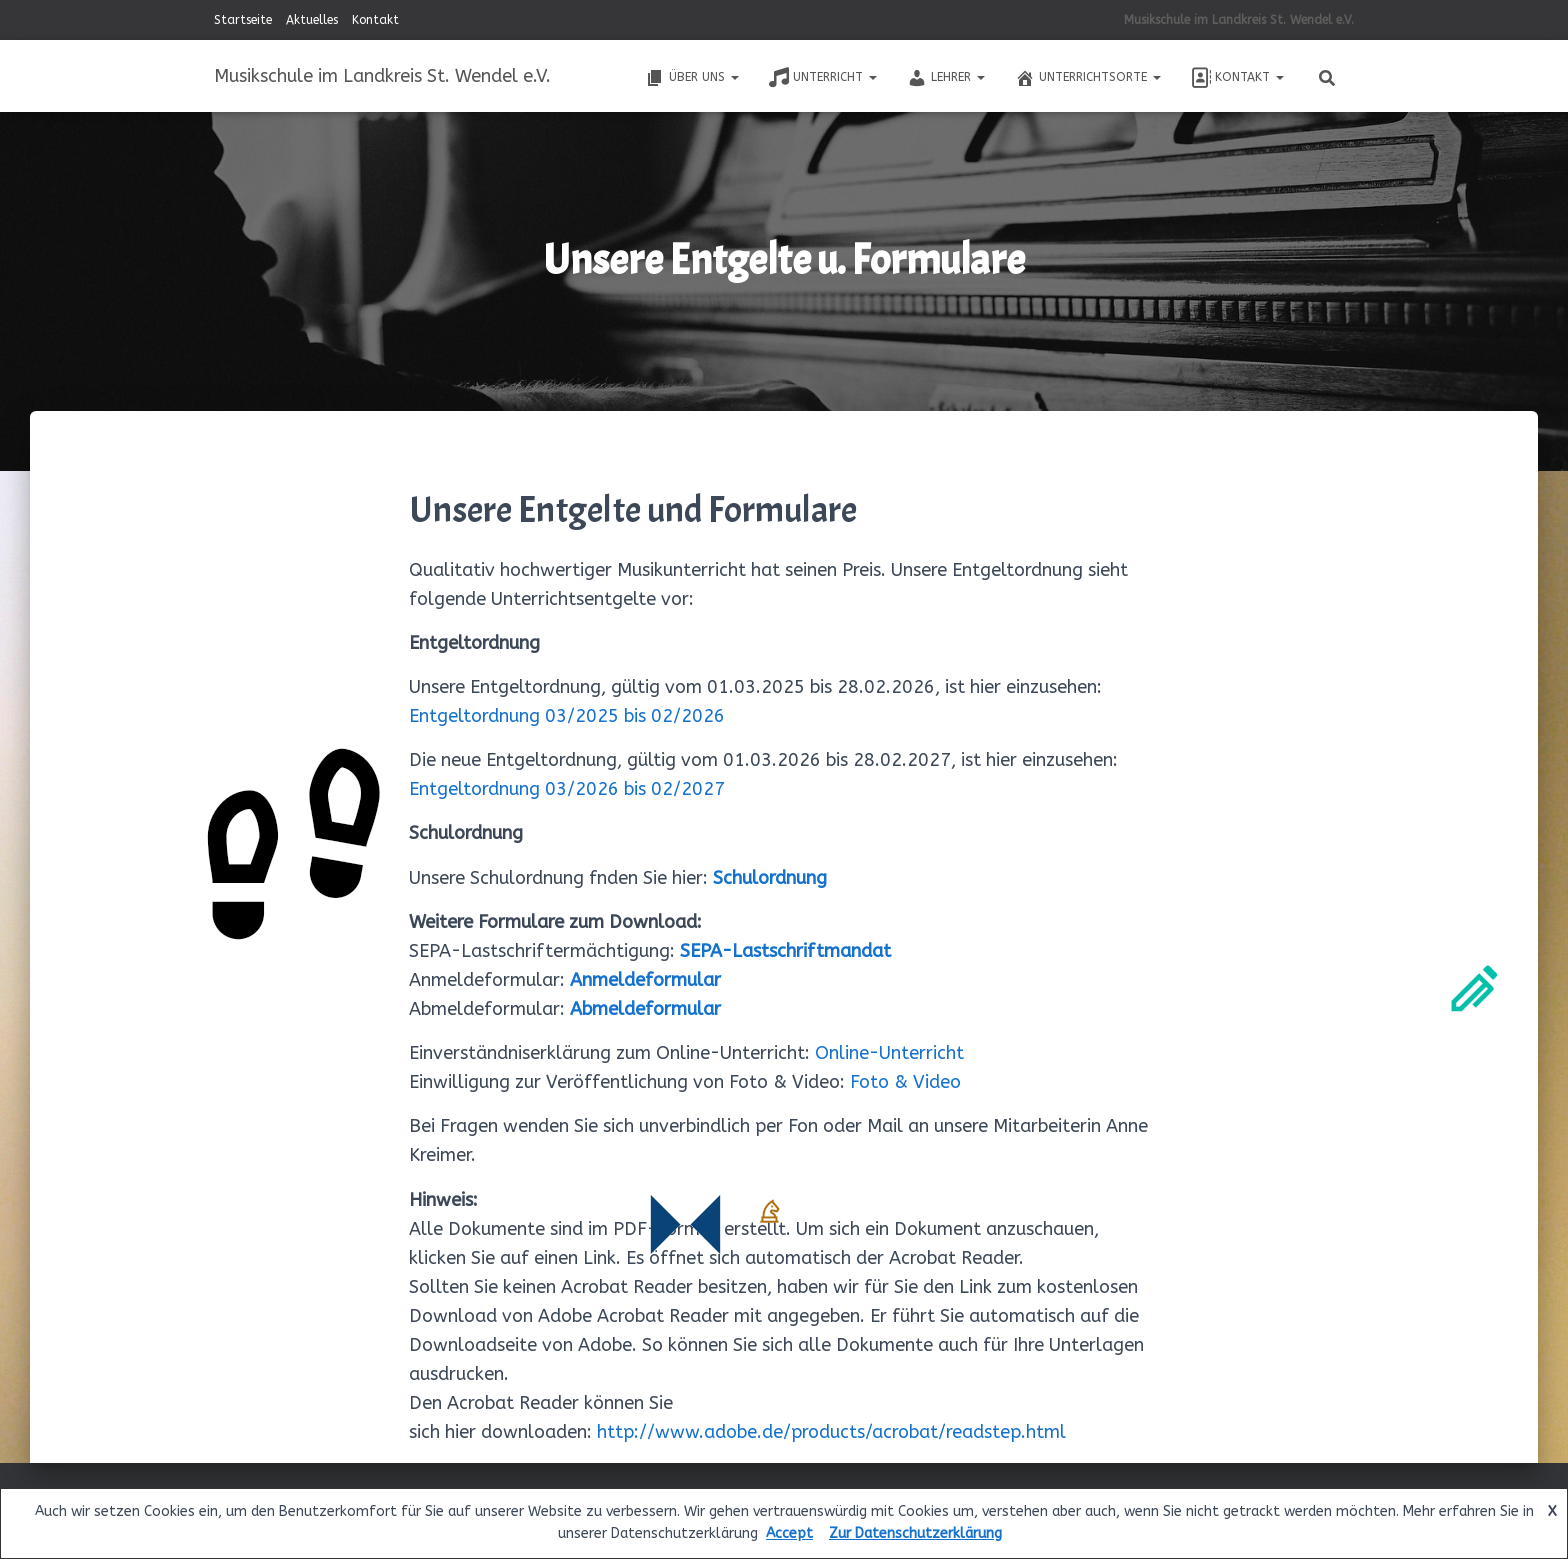 The height and width of the screenshot is (1559, 1568). Describe the element at coordinates (1473, 989) in the screenshot. I see `edit or compose new content` at that location.